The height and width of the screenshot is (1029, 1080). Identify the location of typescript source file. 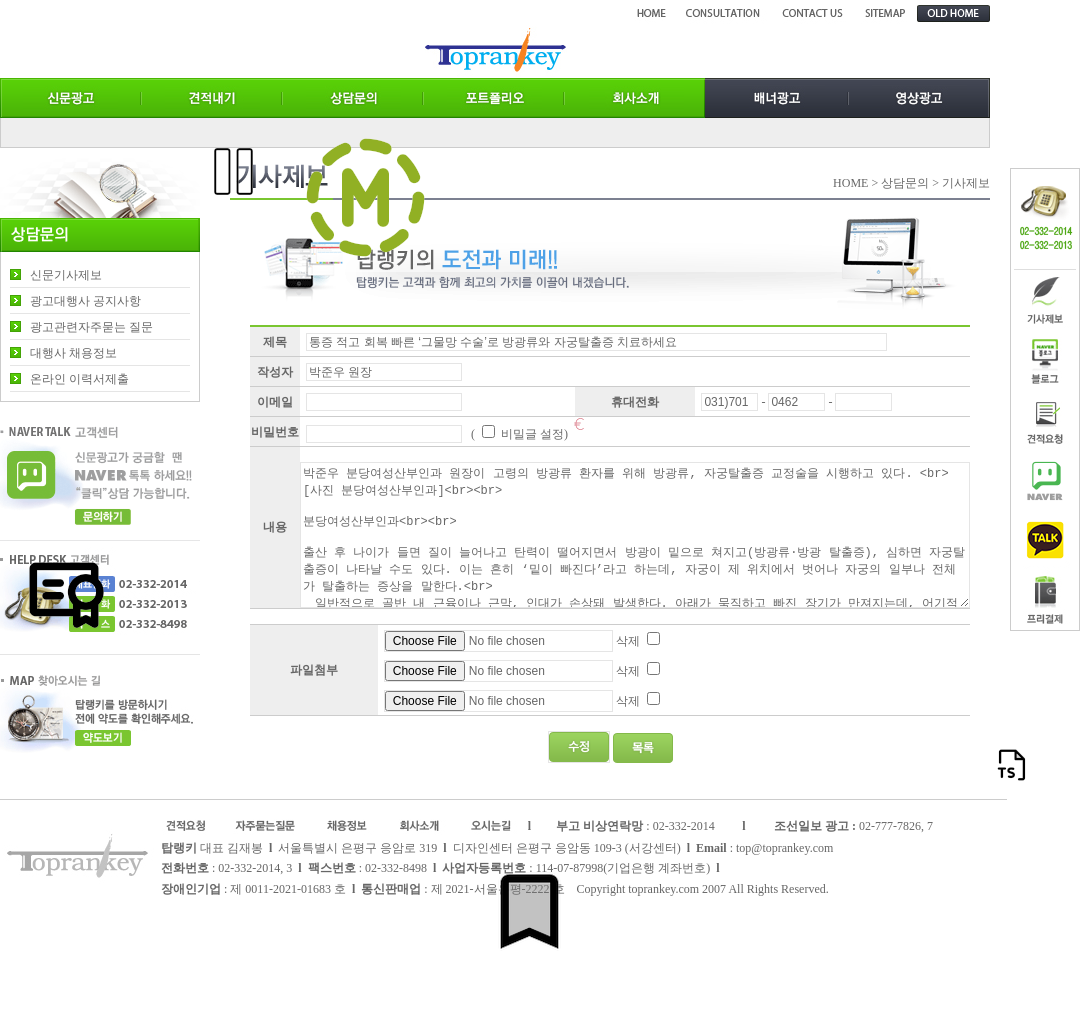
(1012, 765).